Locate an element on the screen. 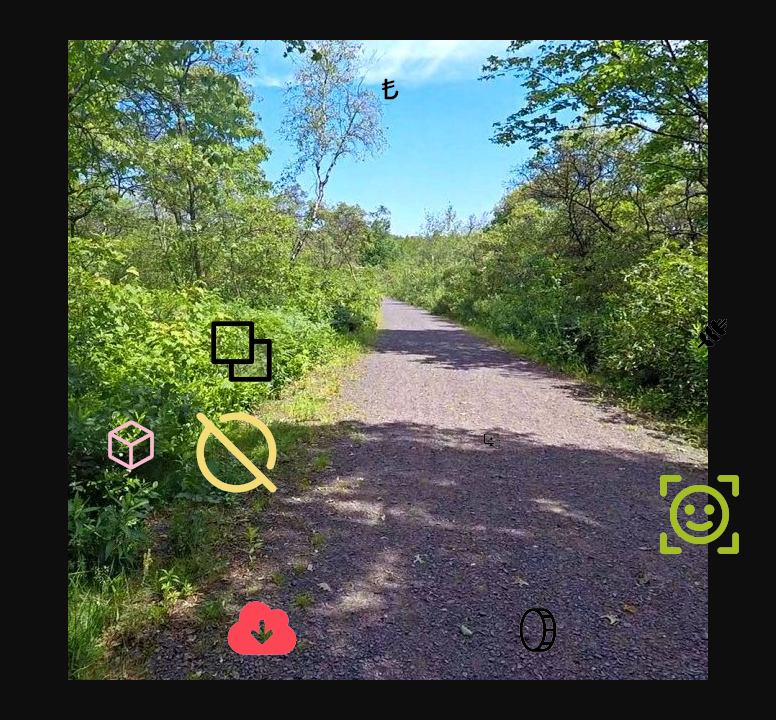 The height and width of the screenshot is (720, 776). view account balance or currency is located at coordinates (538, 630).